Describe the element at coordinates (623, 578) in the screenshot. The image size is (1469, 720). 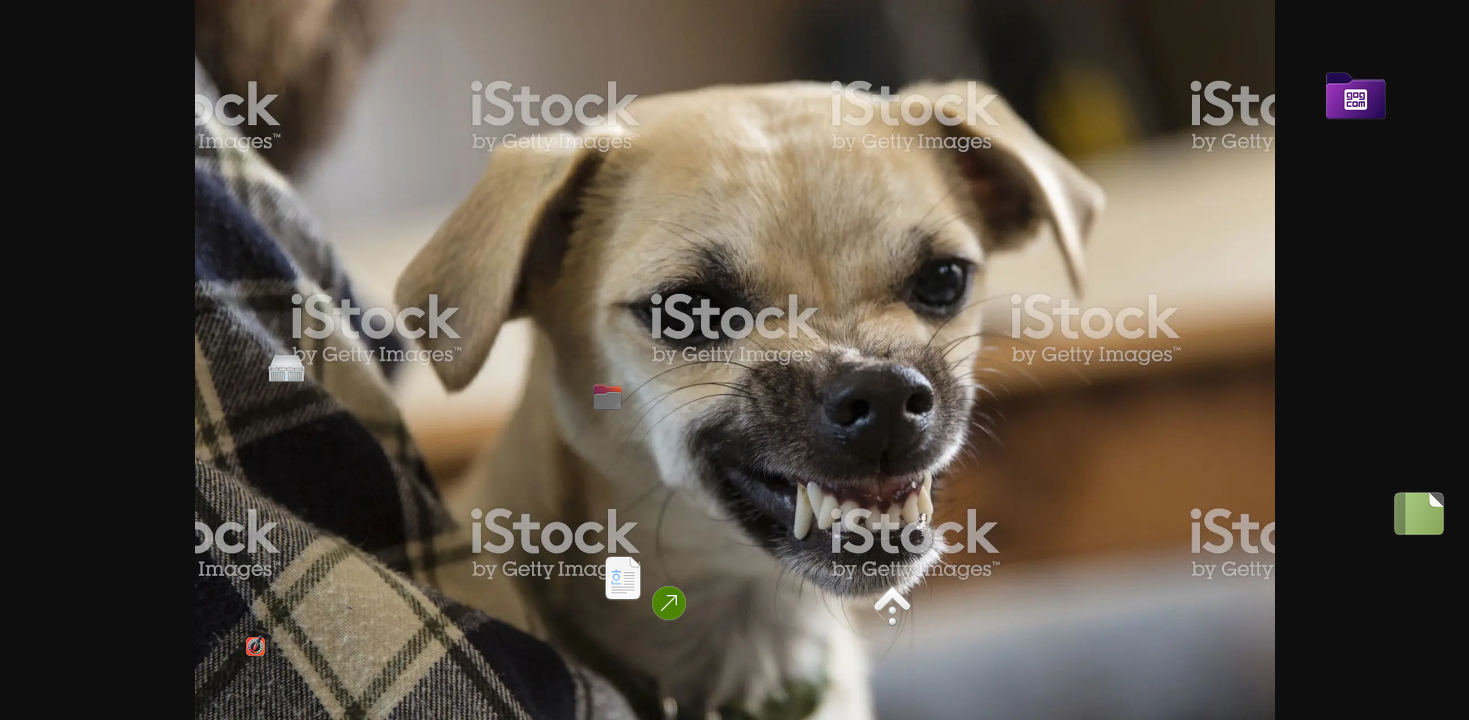
I see `hancom hangul word processor document file` at that location.